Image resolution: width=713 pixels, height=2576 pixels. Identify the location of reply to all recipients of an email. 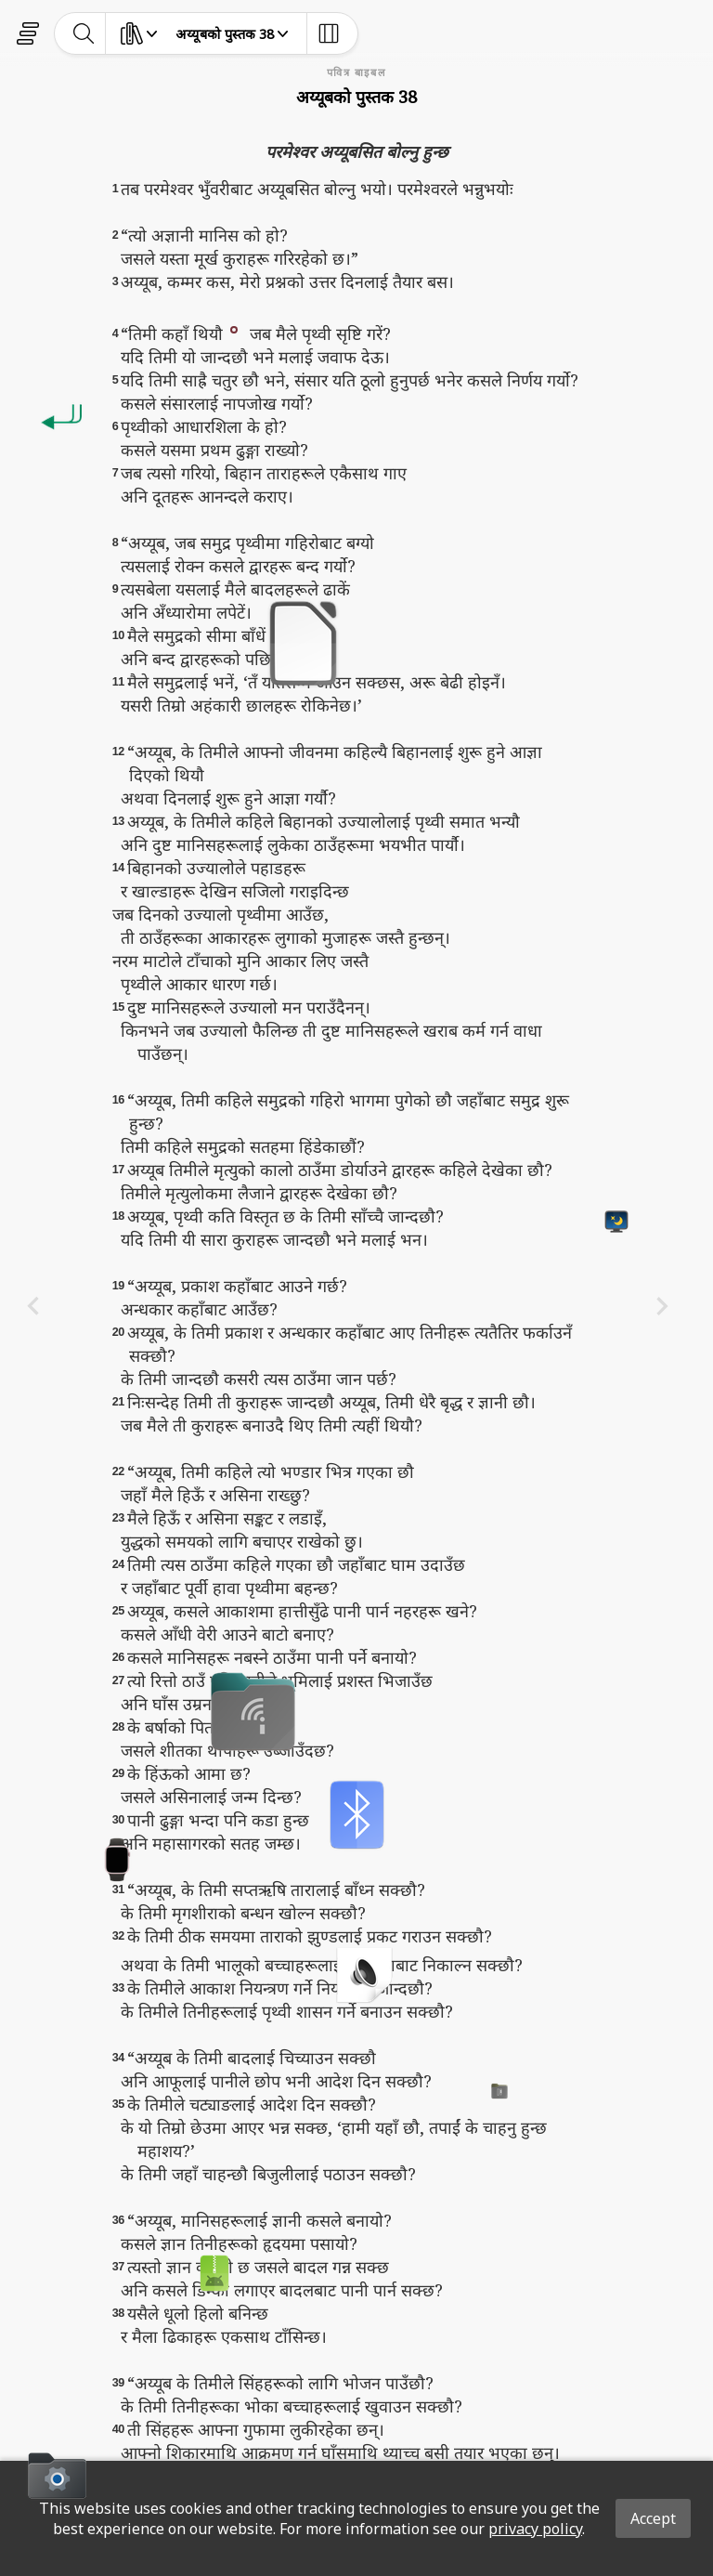
(60, 413).